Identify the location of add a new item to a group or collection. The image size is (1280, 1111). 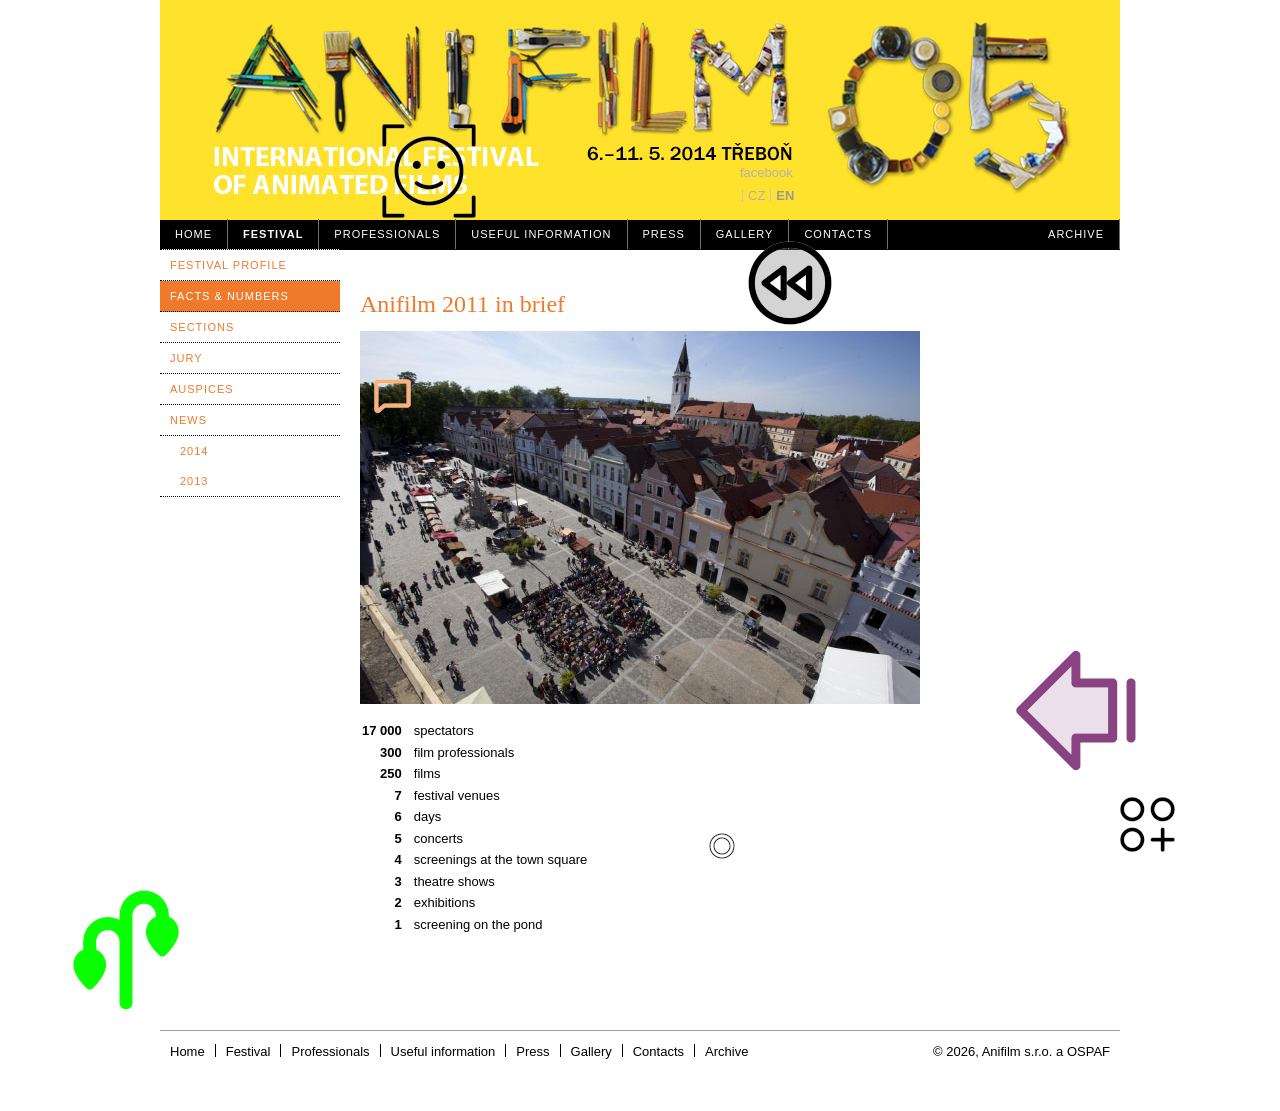
(1147, 824).